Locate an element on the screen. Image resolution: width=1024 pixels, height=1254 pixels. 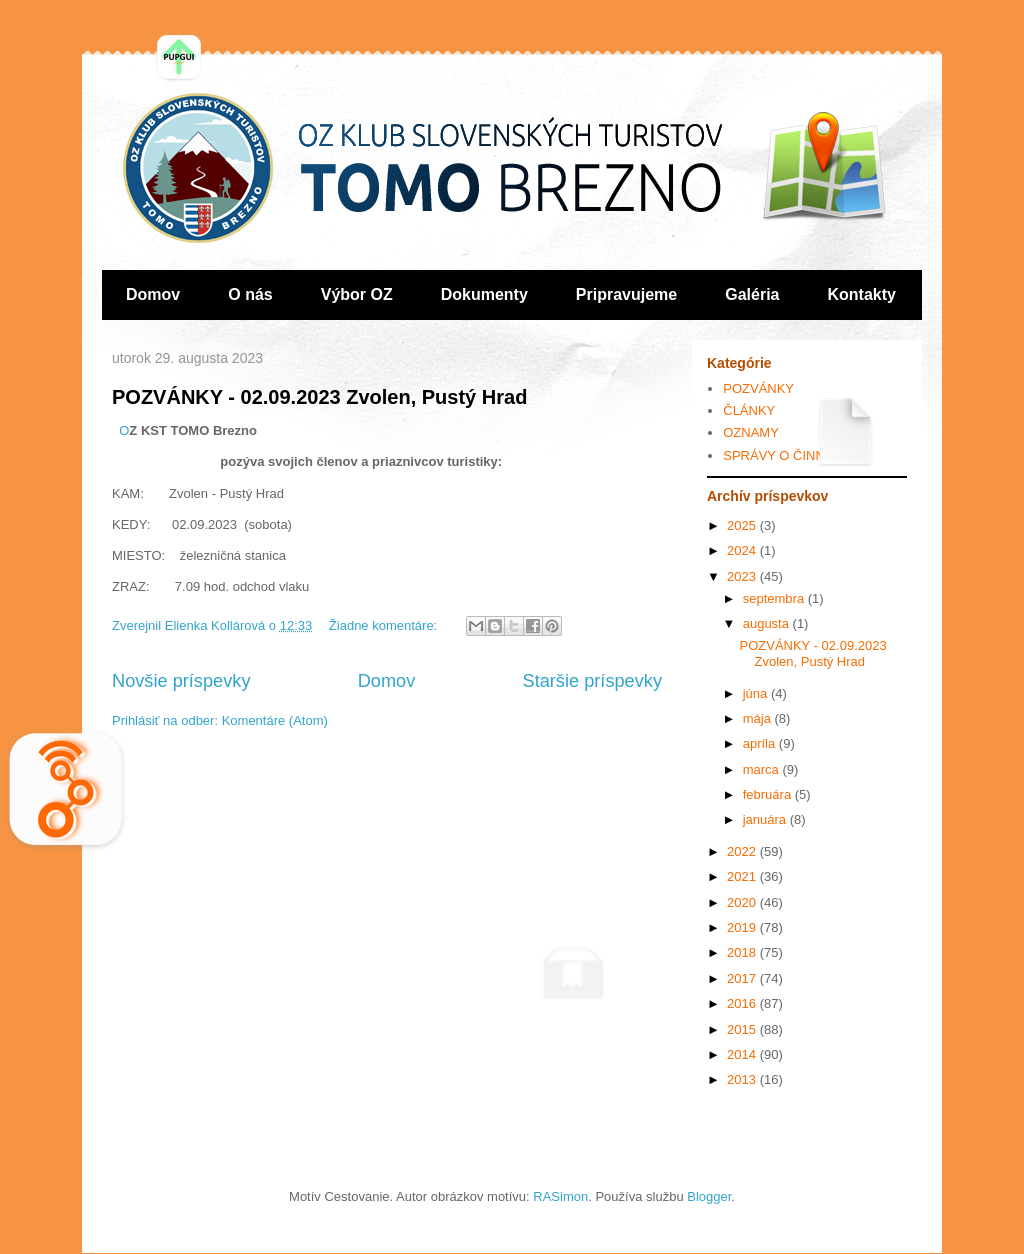
open GNU Radio signal processing application is located at coordinates (65, 790).